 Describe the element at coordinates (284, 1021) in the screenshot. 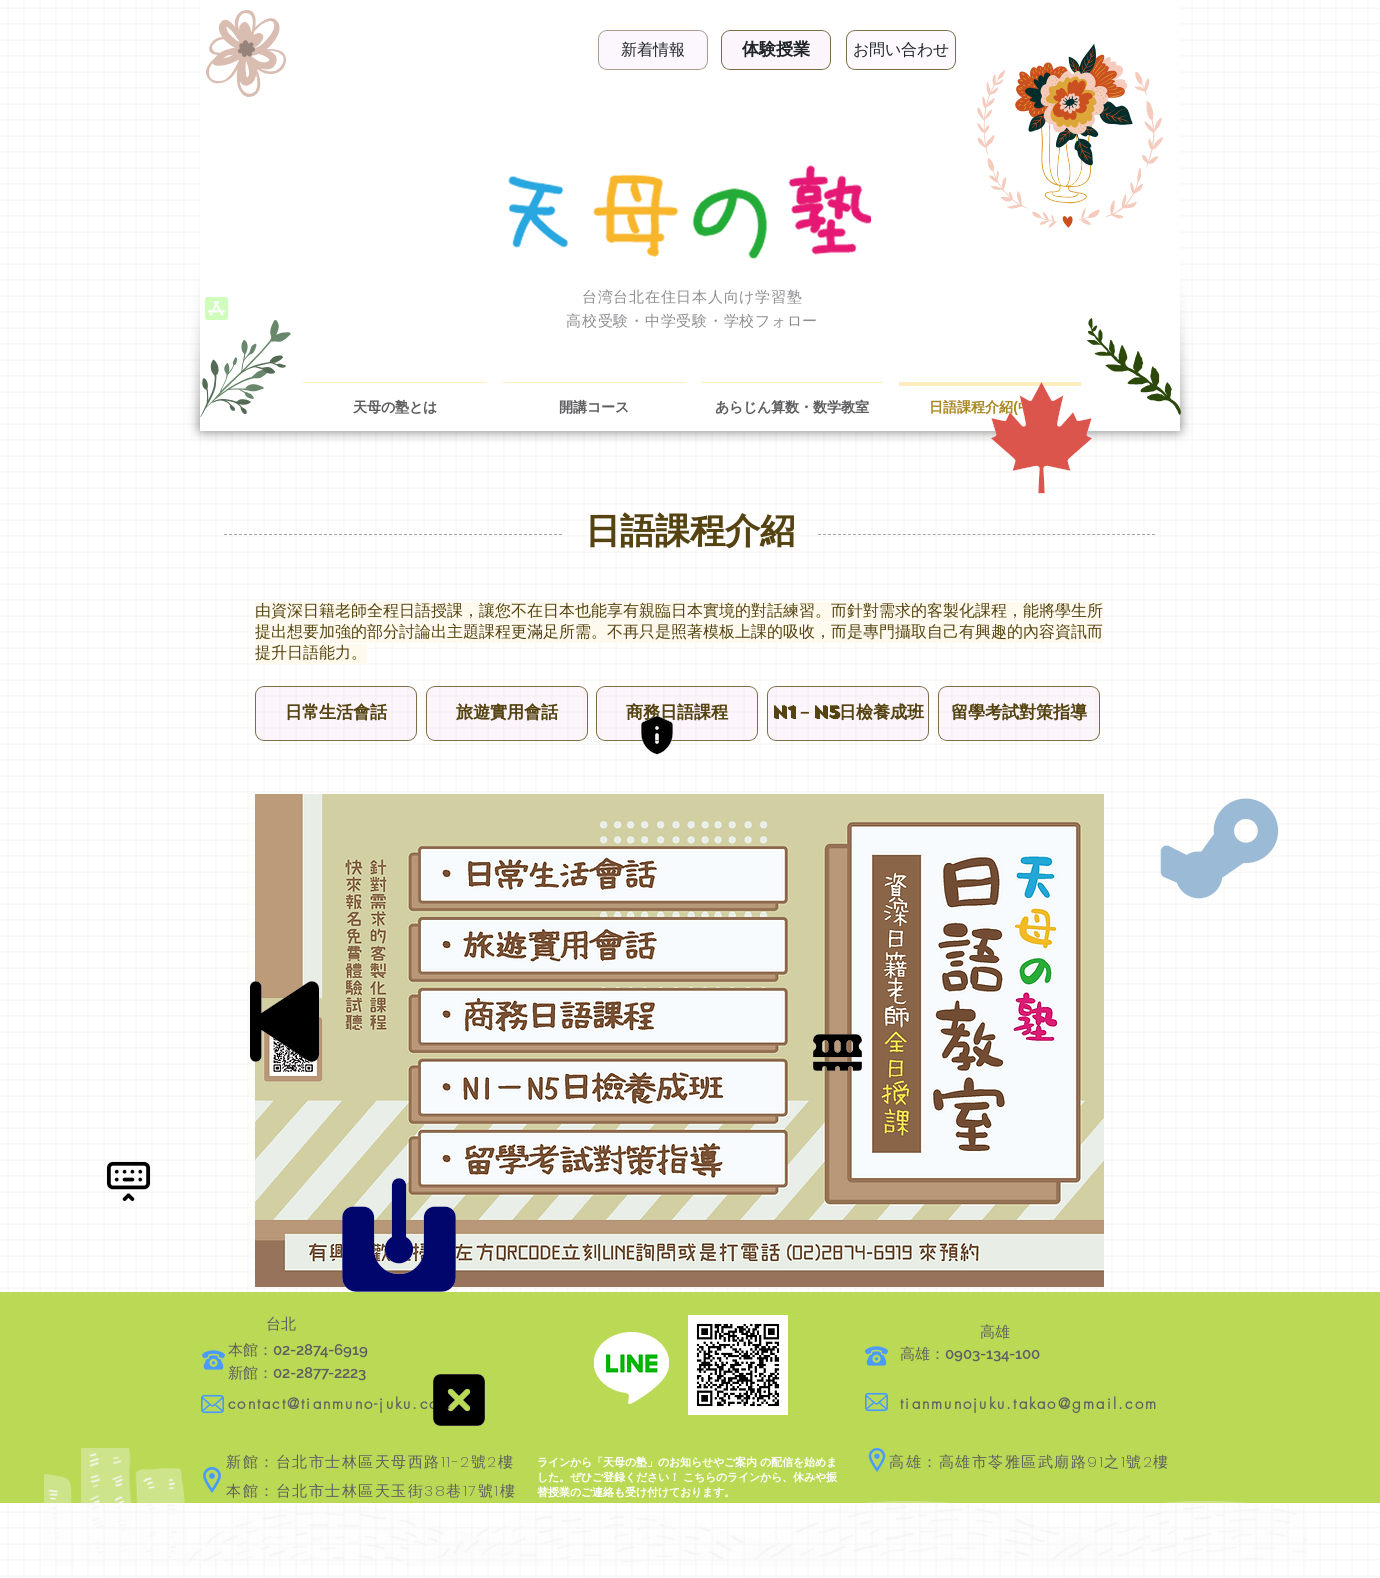

I see `skip to previous track` at that location.